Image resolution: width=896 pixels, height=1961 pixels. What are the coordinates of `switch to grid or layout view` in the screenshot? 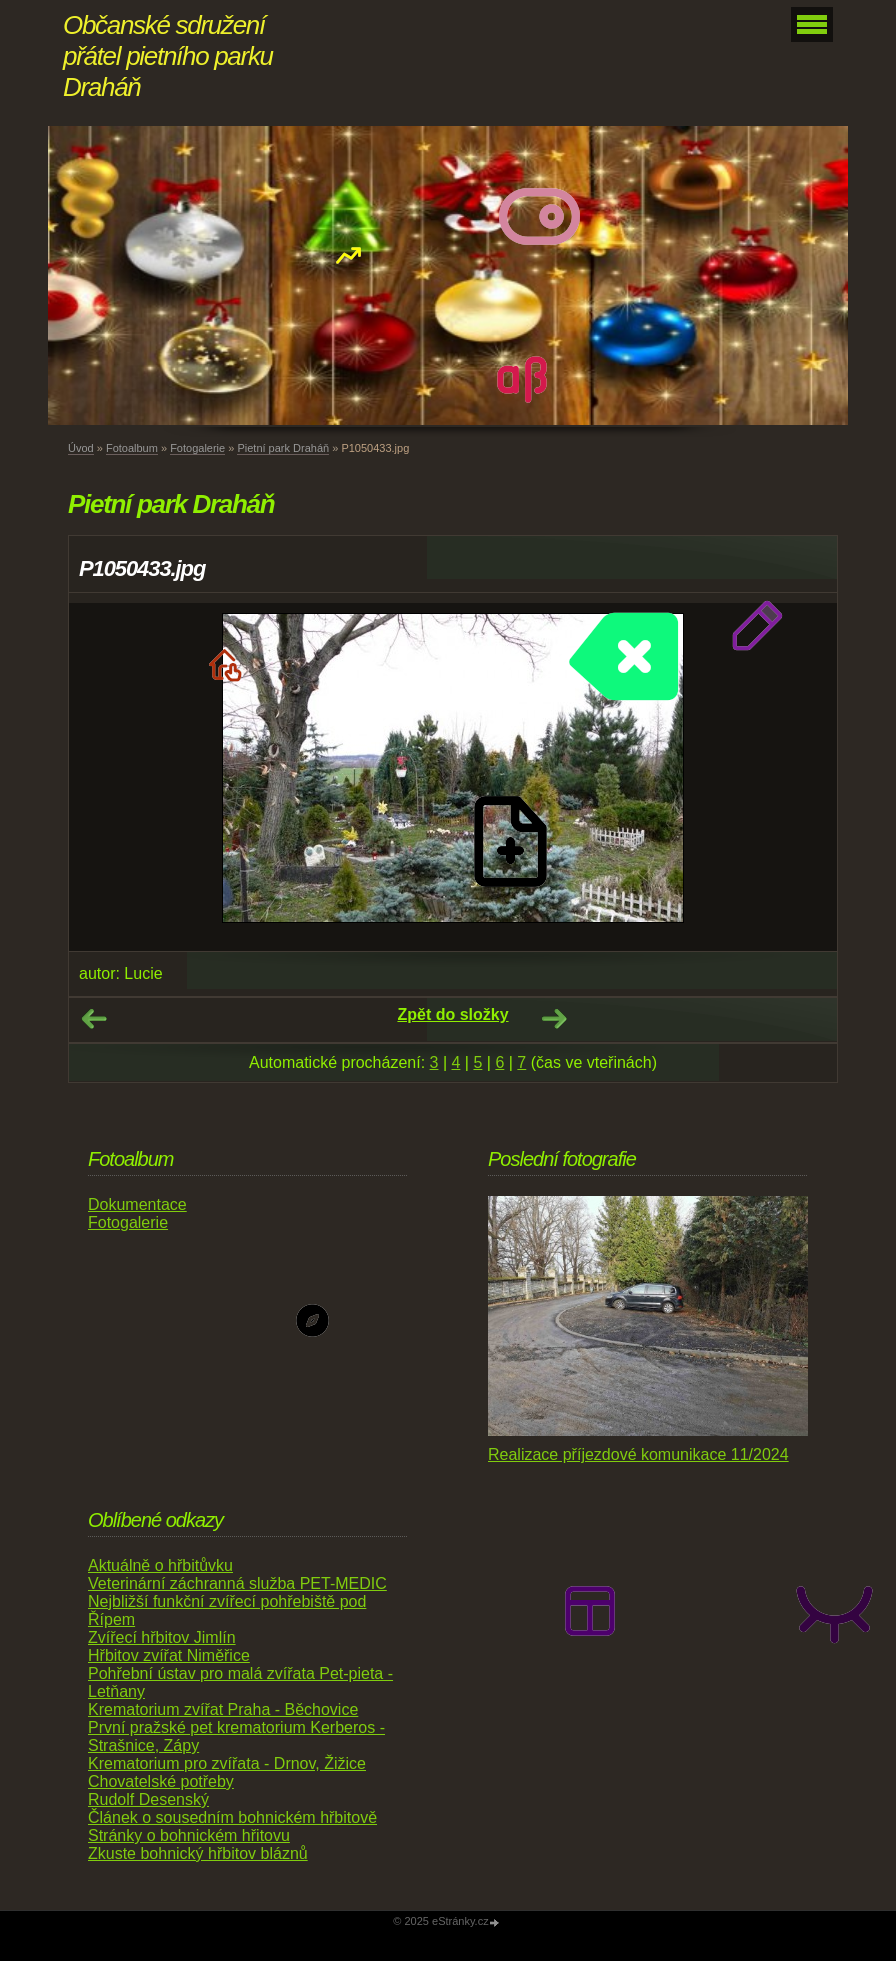 It's located at (590, 1611).